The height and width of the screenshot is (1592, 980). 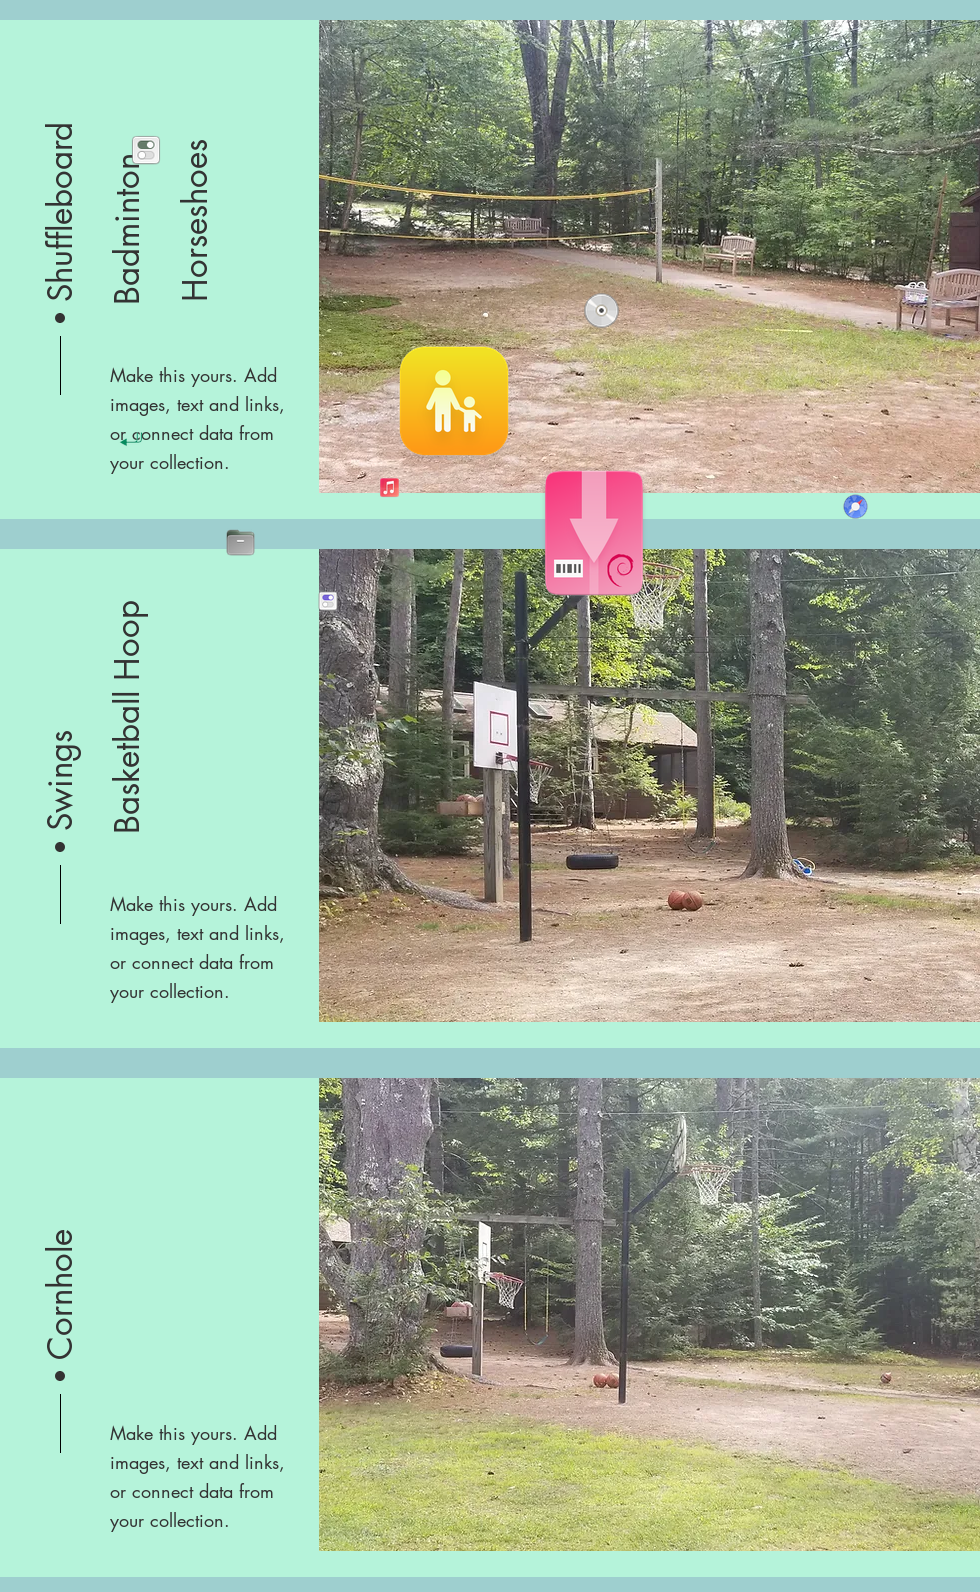 What do you see at coordinates (328, 601) in the screenshot?
I see `open desktop preferences or settings` at bounding box center [328, 601].